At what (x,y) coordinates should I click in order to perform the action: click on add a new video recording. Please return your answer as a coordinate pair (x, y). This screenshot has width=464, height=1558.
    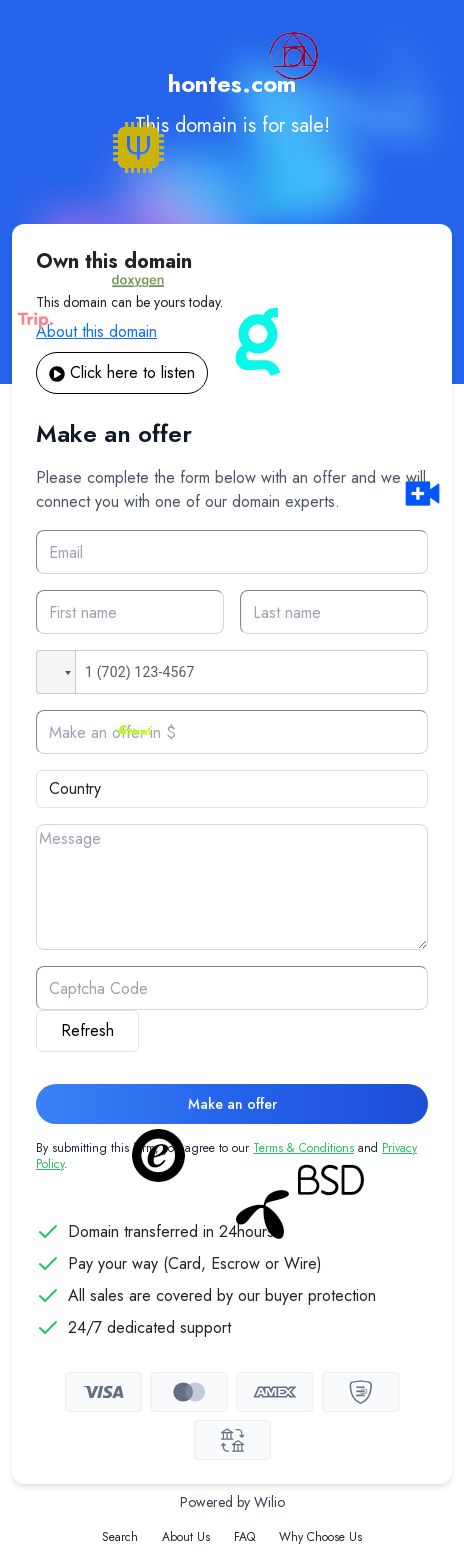
    Looking at the image, I should click on (422, 493).